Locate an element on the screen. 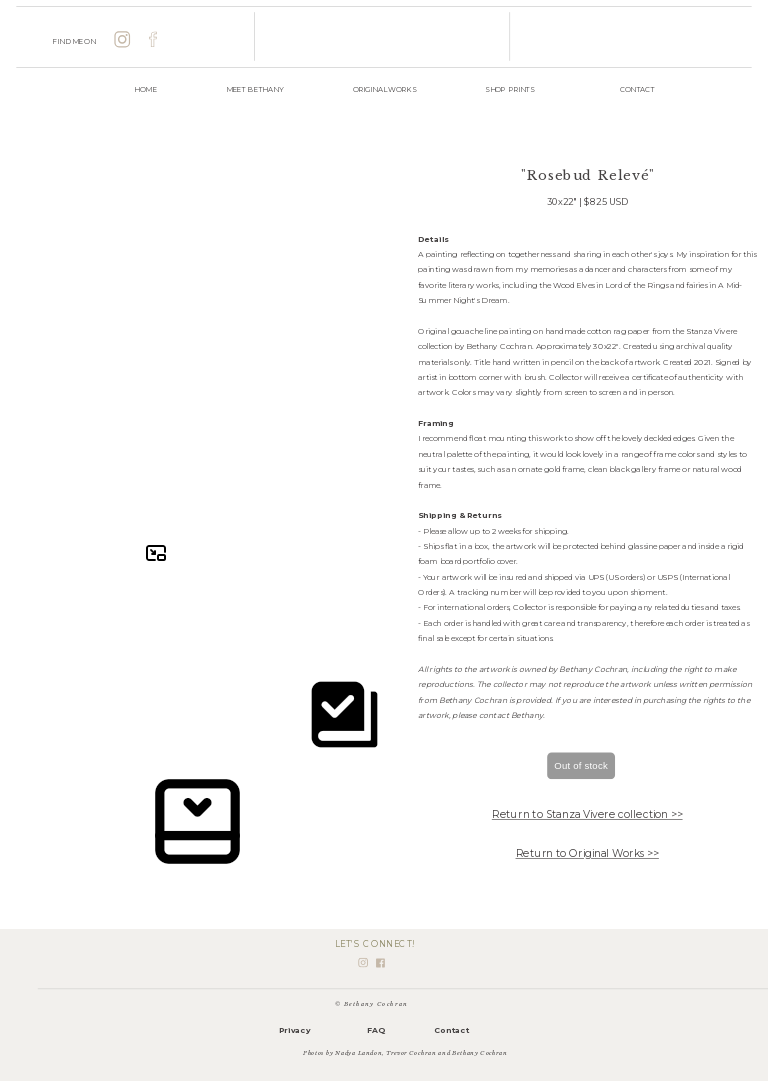 The height and width of the screenshot is (1081, 768). view server rules channel is located at coordinates (344, 714).